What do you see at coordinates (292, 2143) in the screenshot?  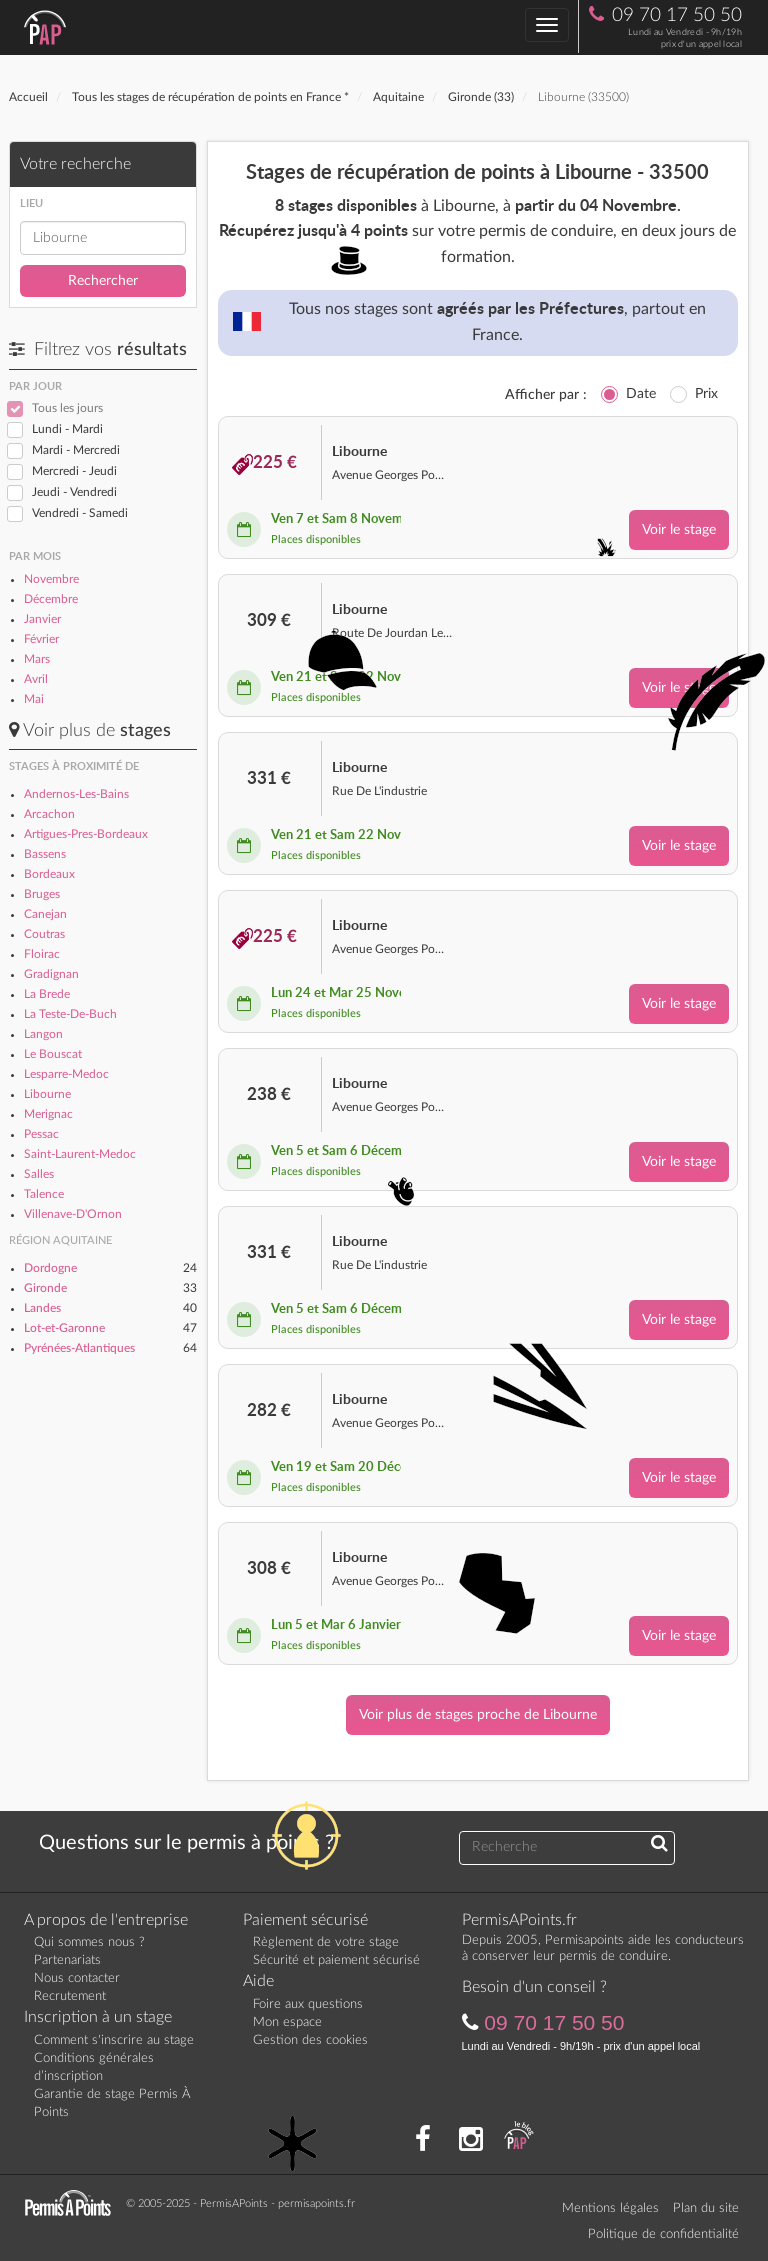 I see `indicates cold or winter weather conditions` at bounding box center [292, 2143].